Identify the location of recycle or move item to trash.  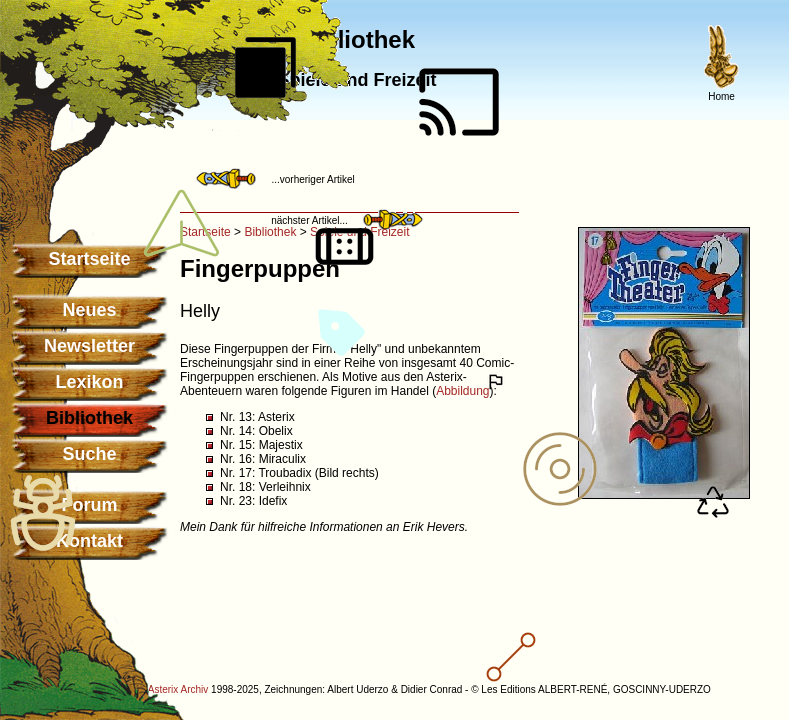
(713, 502).